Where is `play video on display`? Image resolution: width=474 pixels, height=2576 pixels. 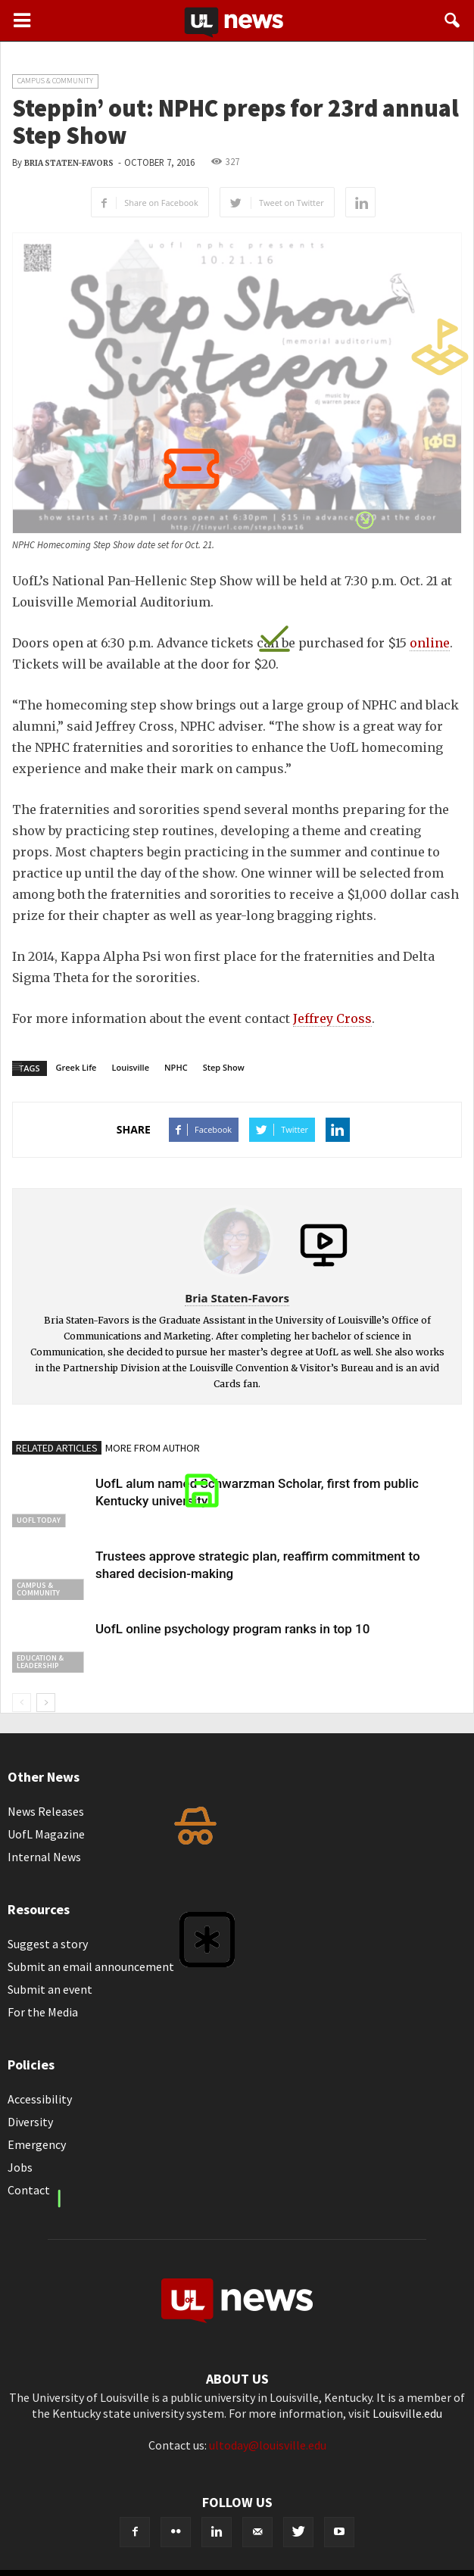
play video on display is located at coordinates (323, 1245).